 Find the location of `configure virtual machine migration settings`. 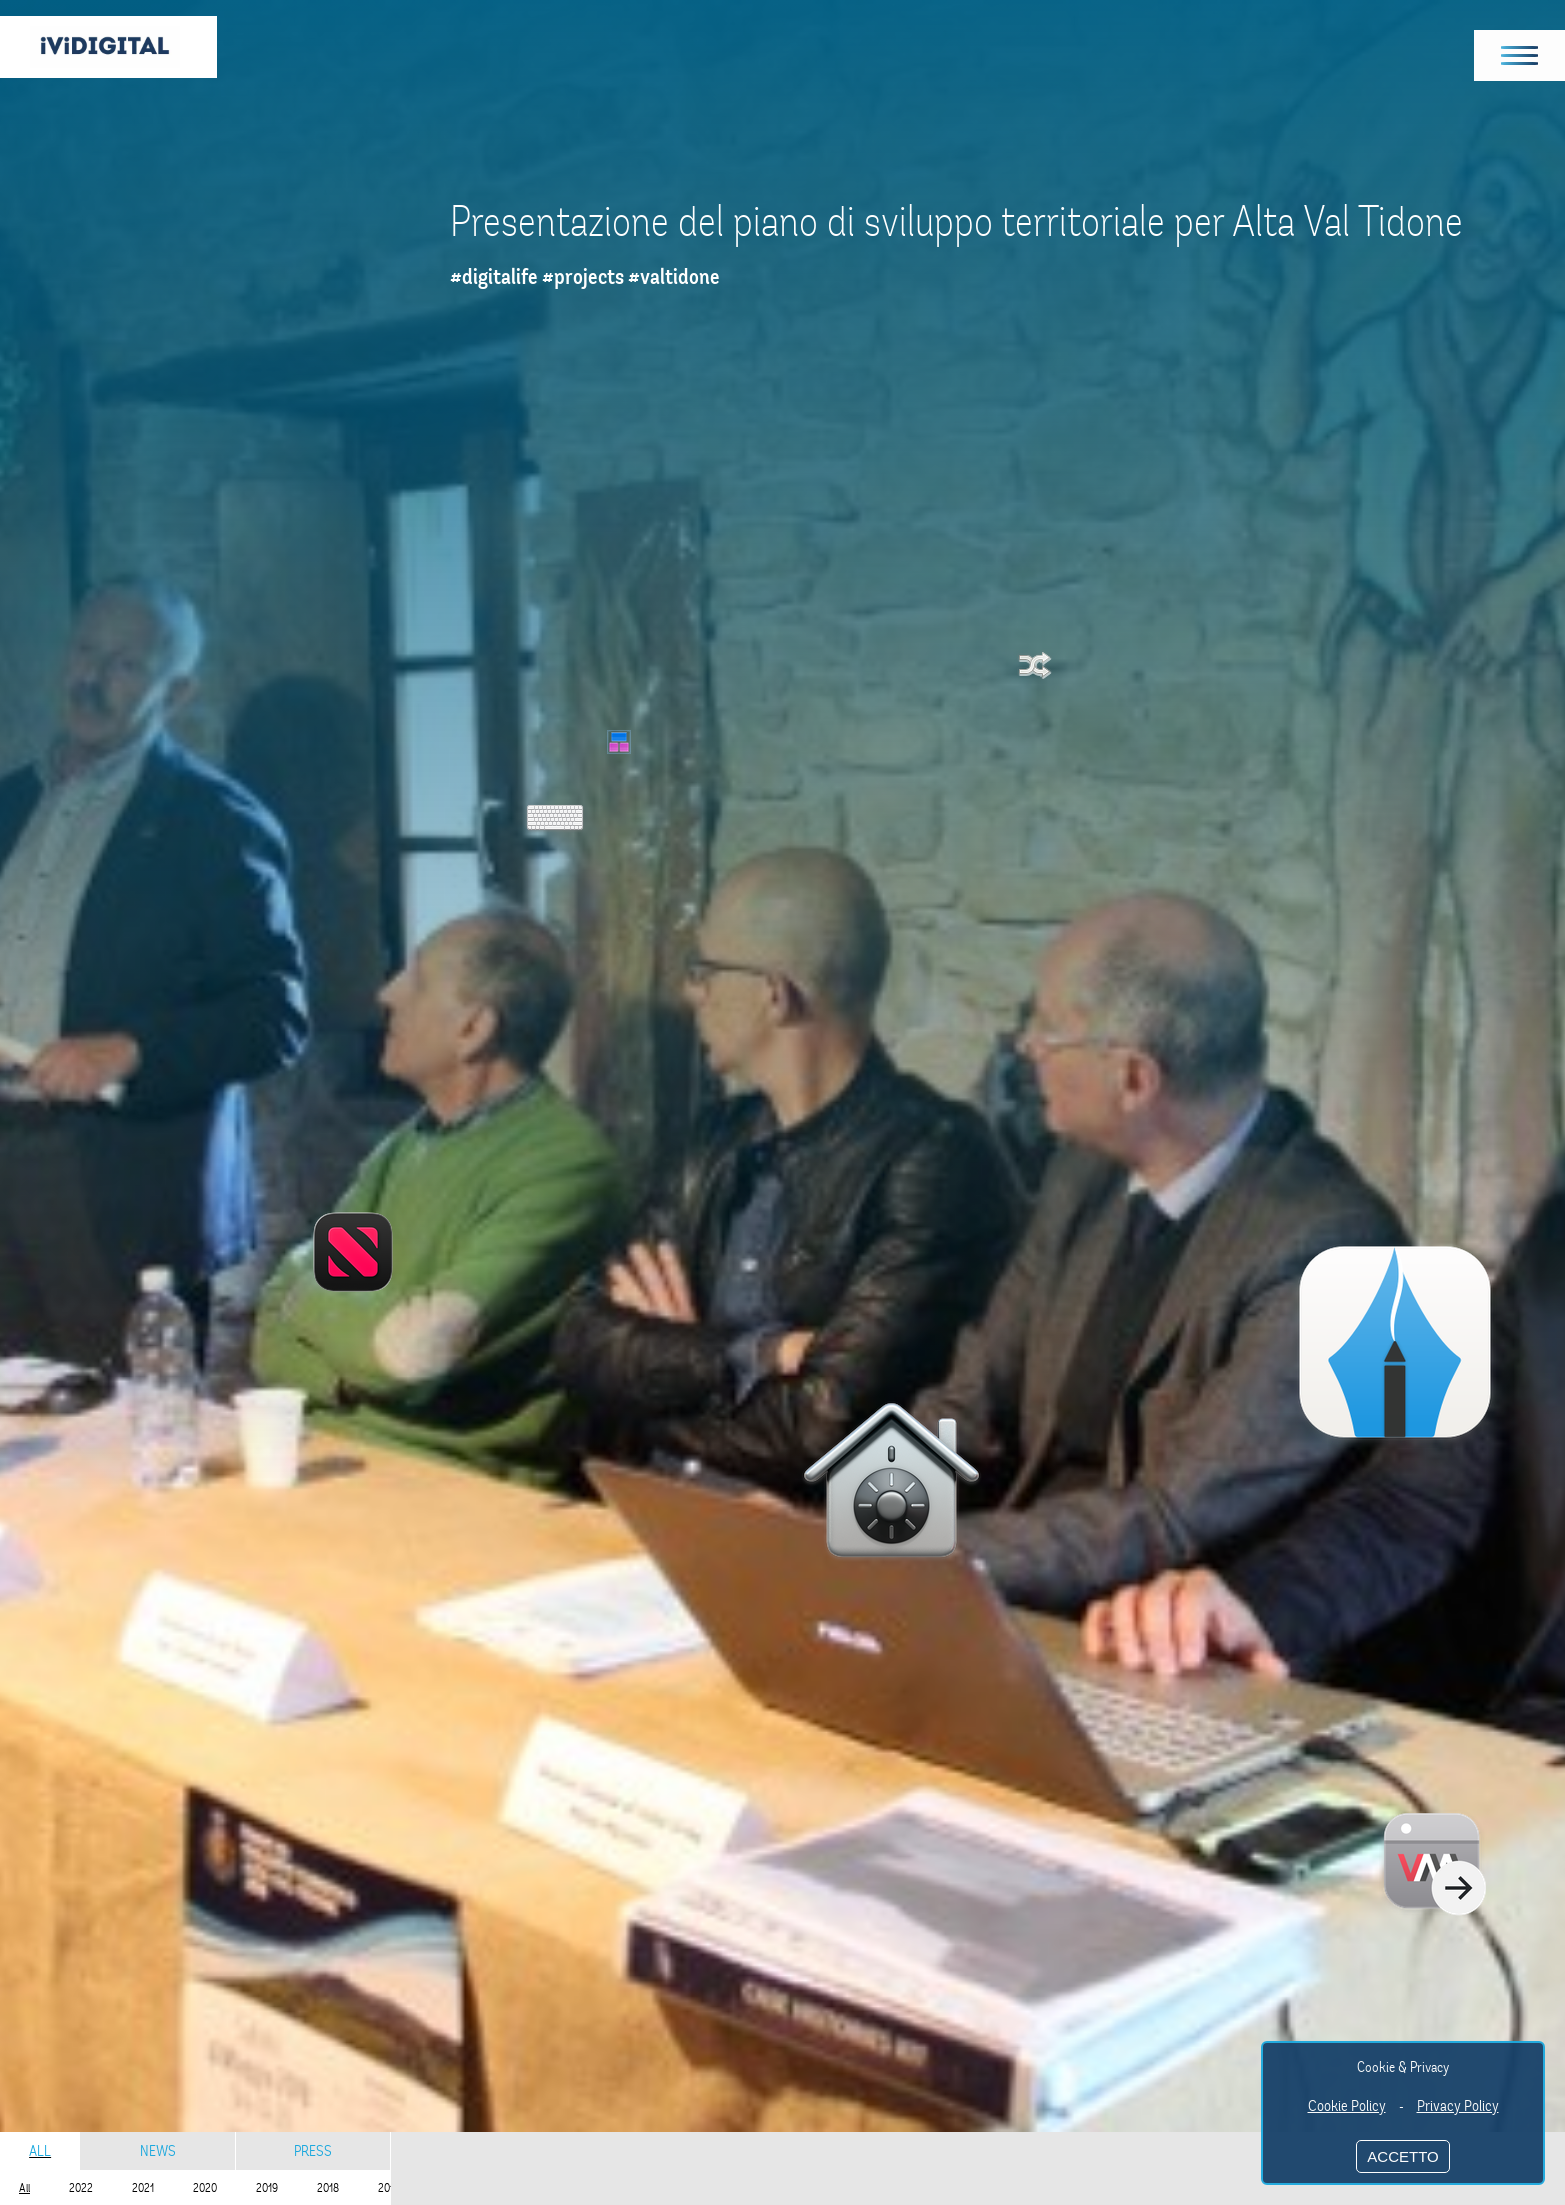

configure virtual machine migration settings is located at coordinates (1432, 1862).